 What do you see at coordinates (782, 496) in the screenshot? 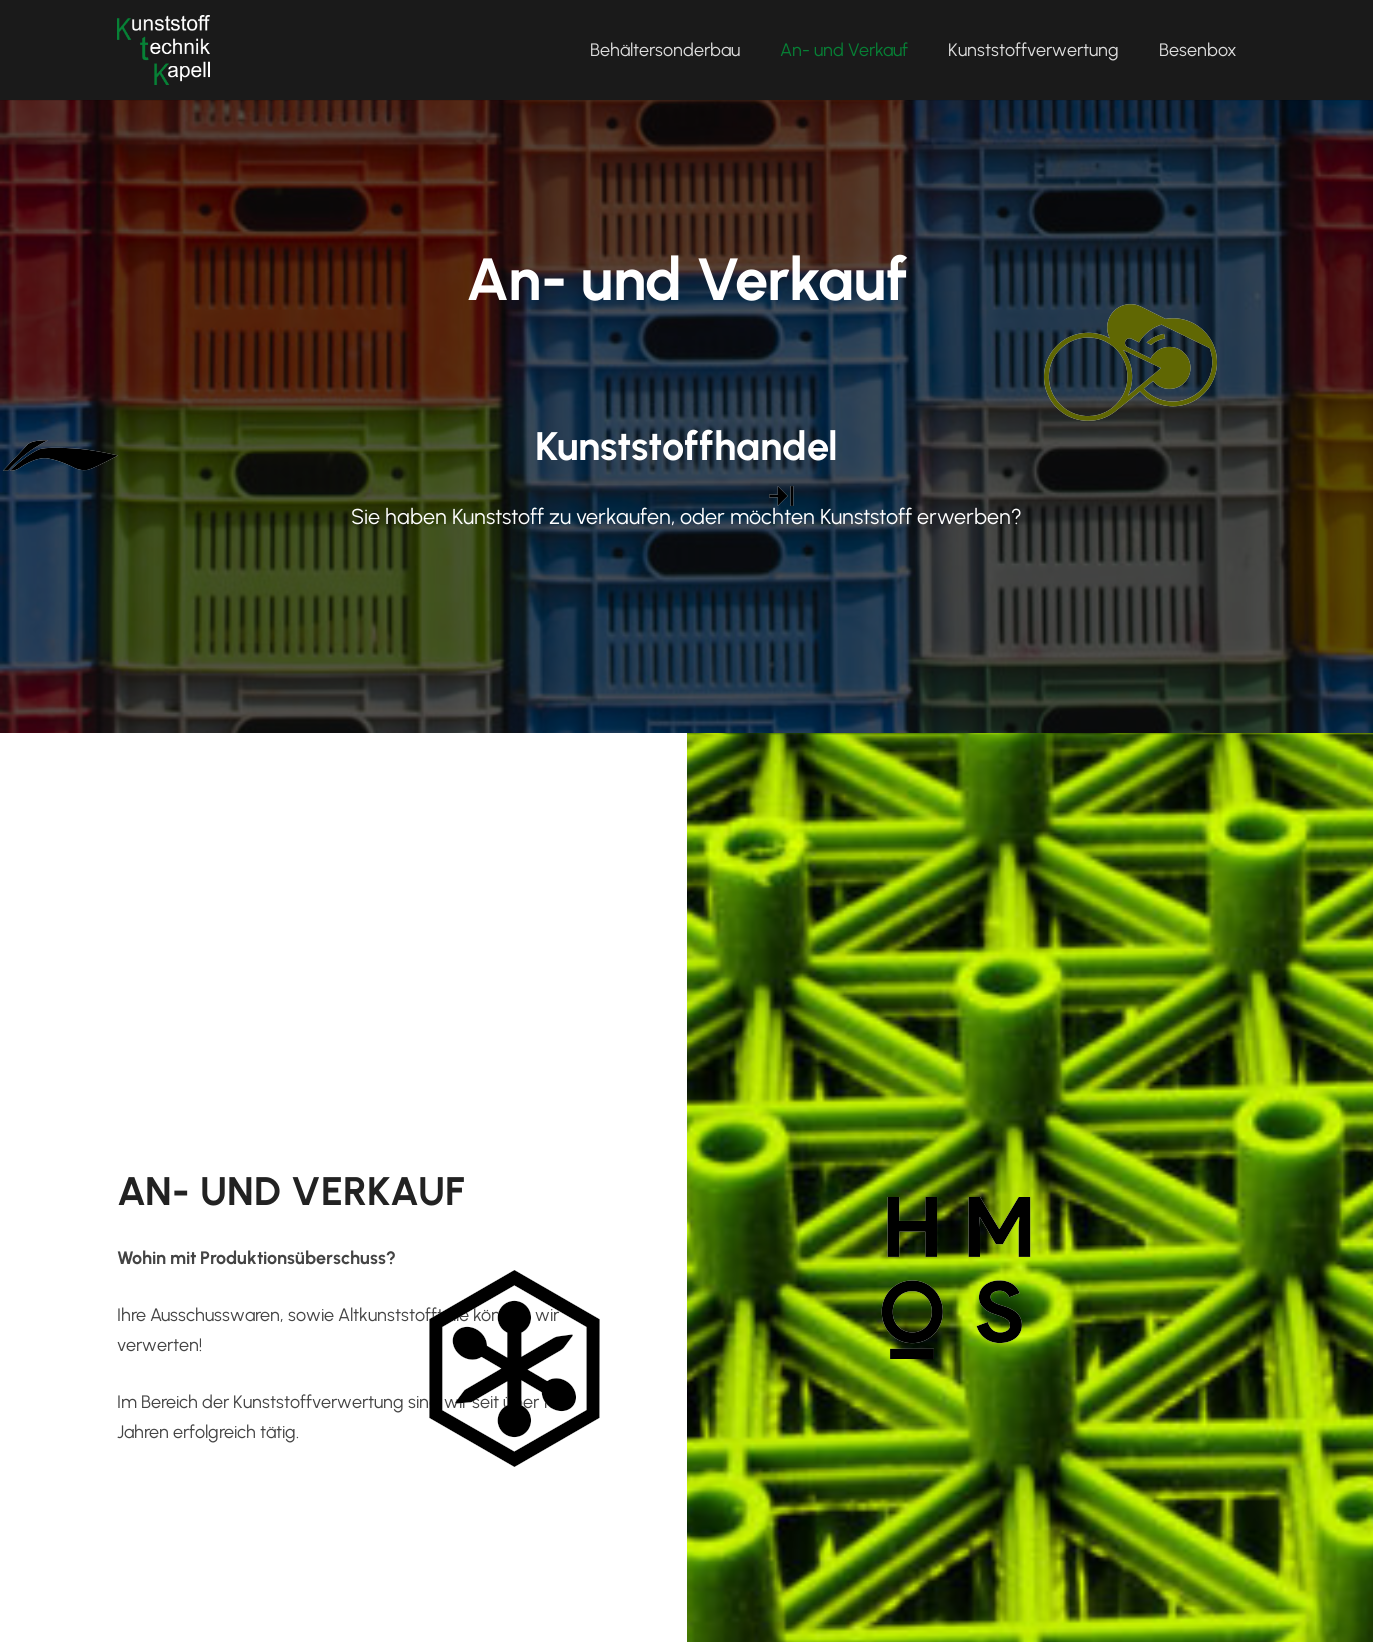
I see `collapse panel to the right` at bounding box center [782, 496].